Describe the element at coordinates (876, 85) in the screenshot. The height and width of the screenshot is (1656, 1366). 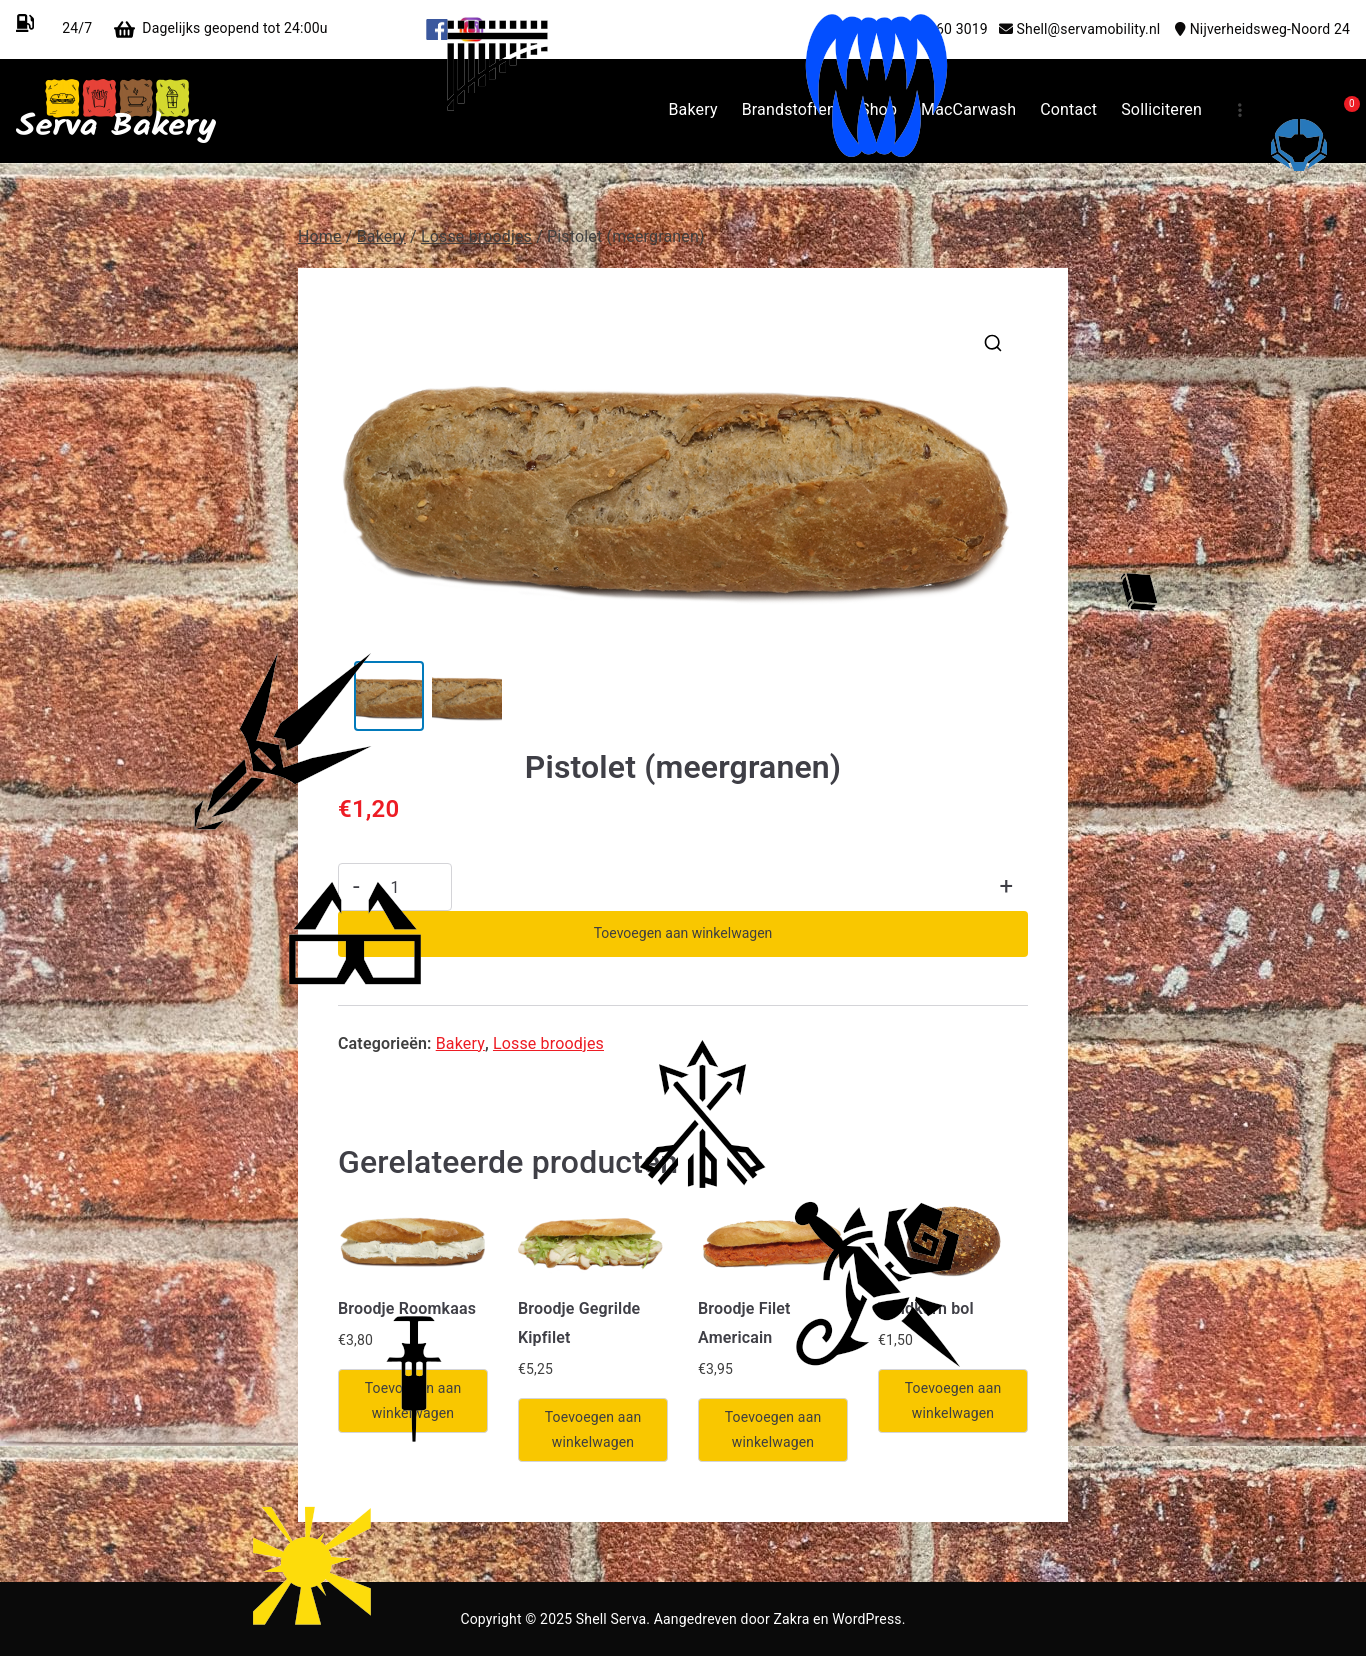
I see `represents a monster or creature enemy type` at that location.